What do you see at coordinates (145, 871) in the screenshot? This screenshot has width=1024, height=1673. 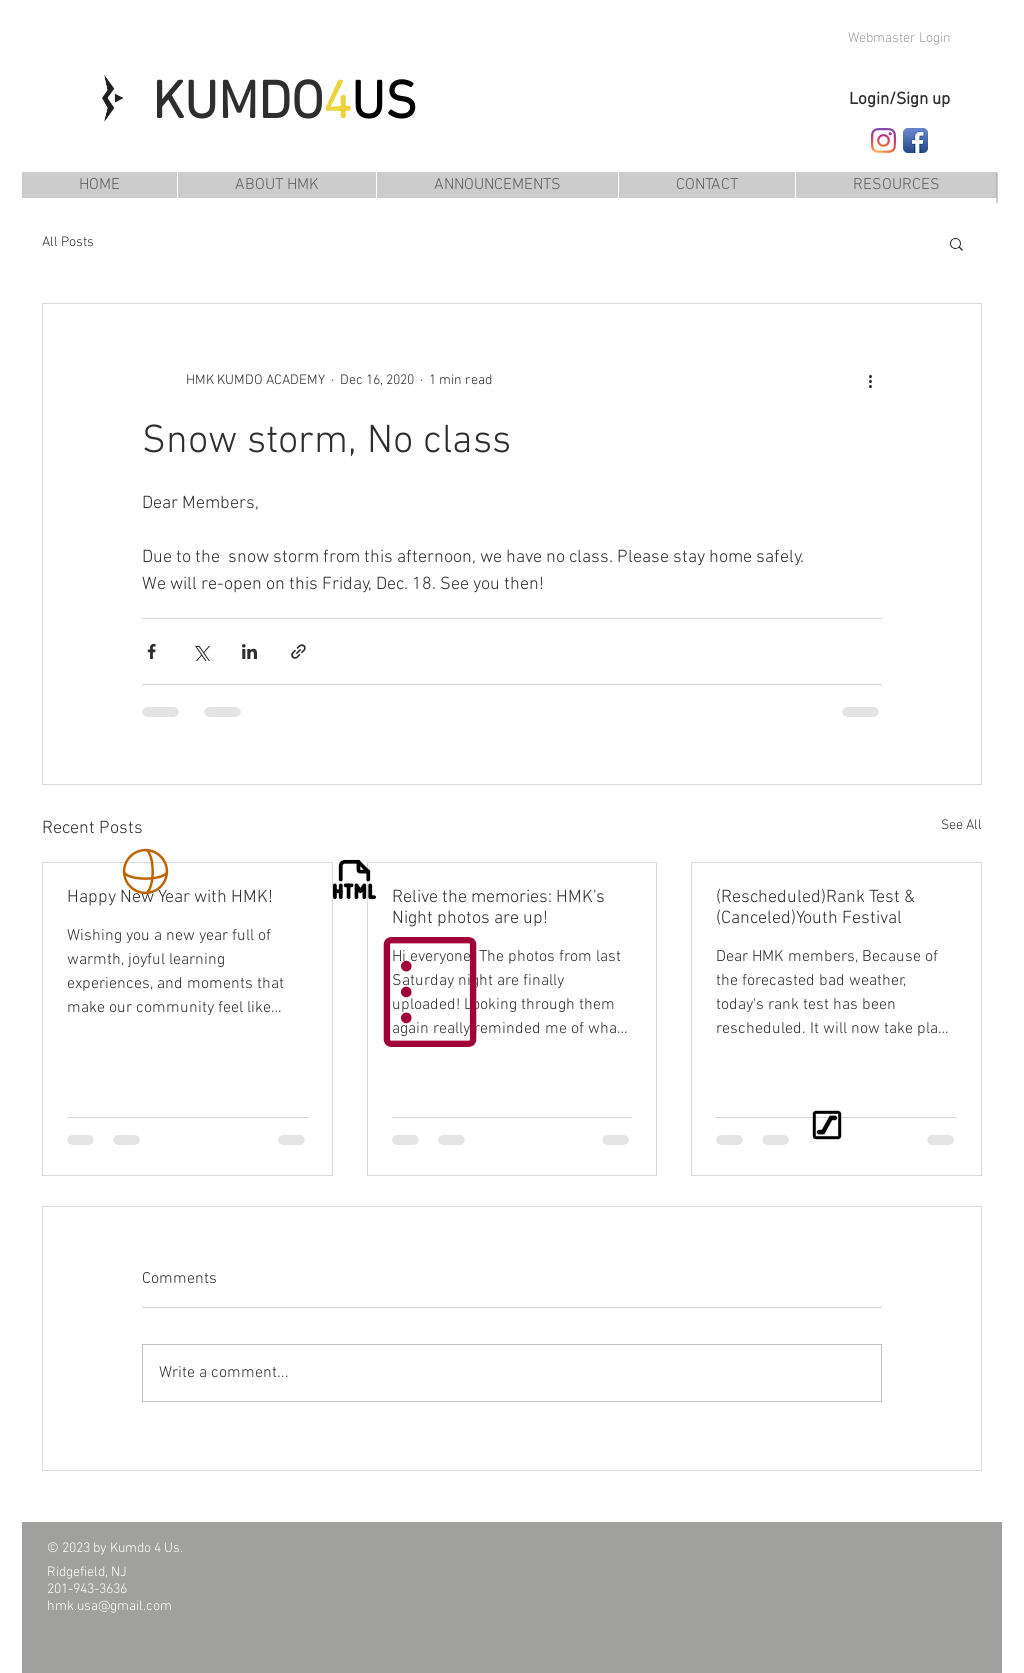 I see `access global or international settings` at bounding box center [145, 871].